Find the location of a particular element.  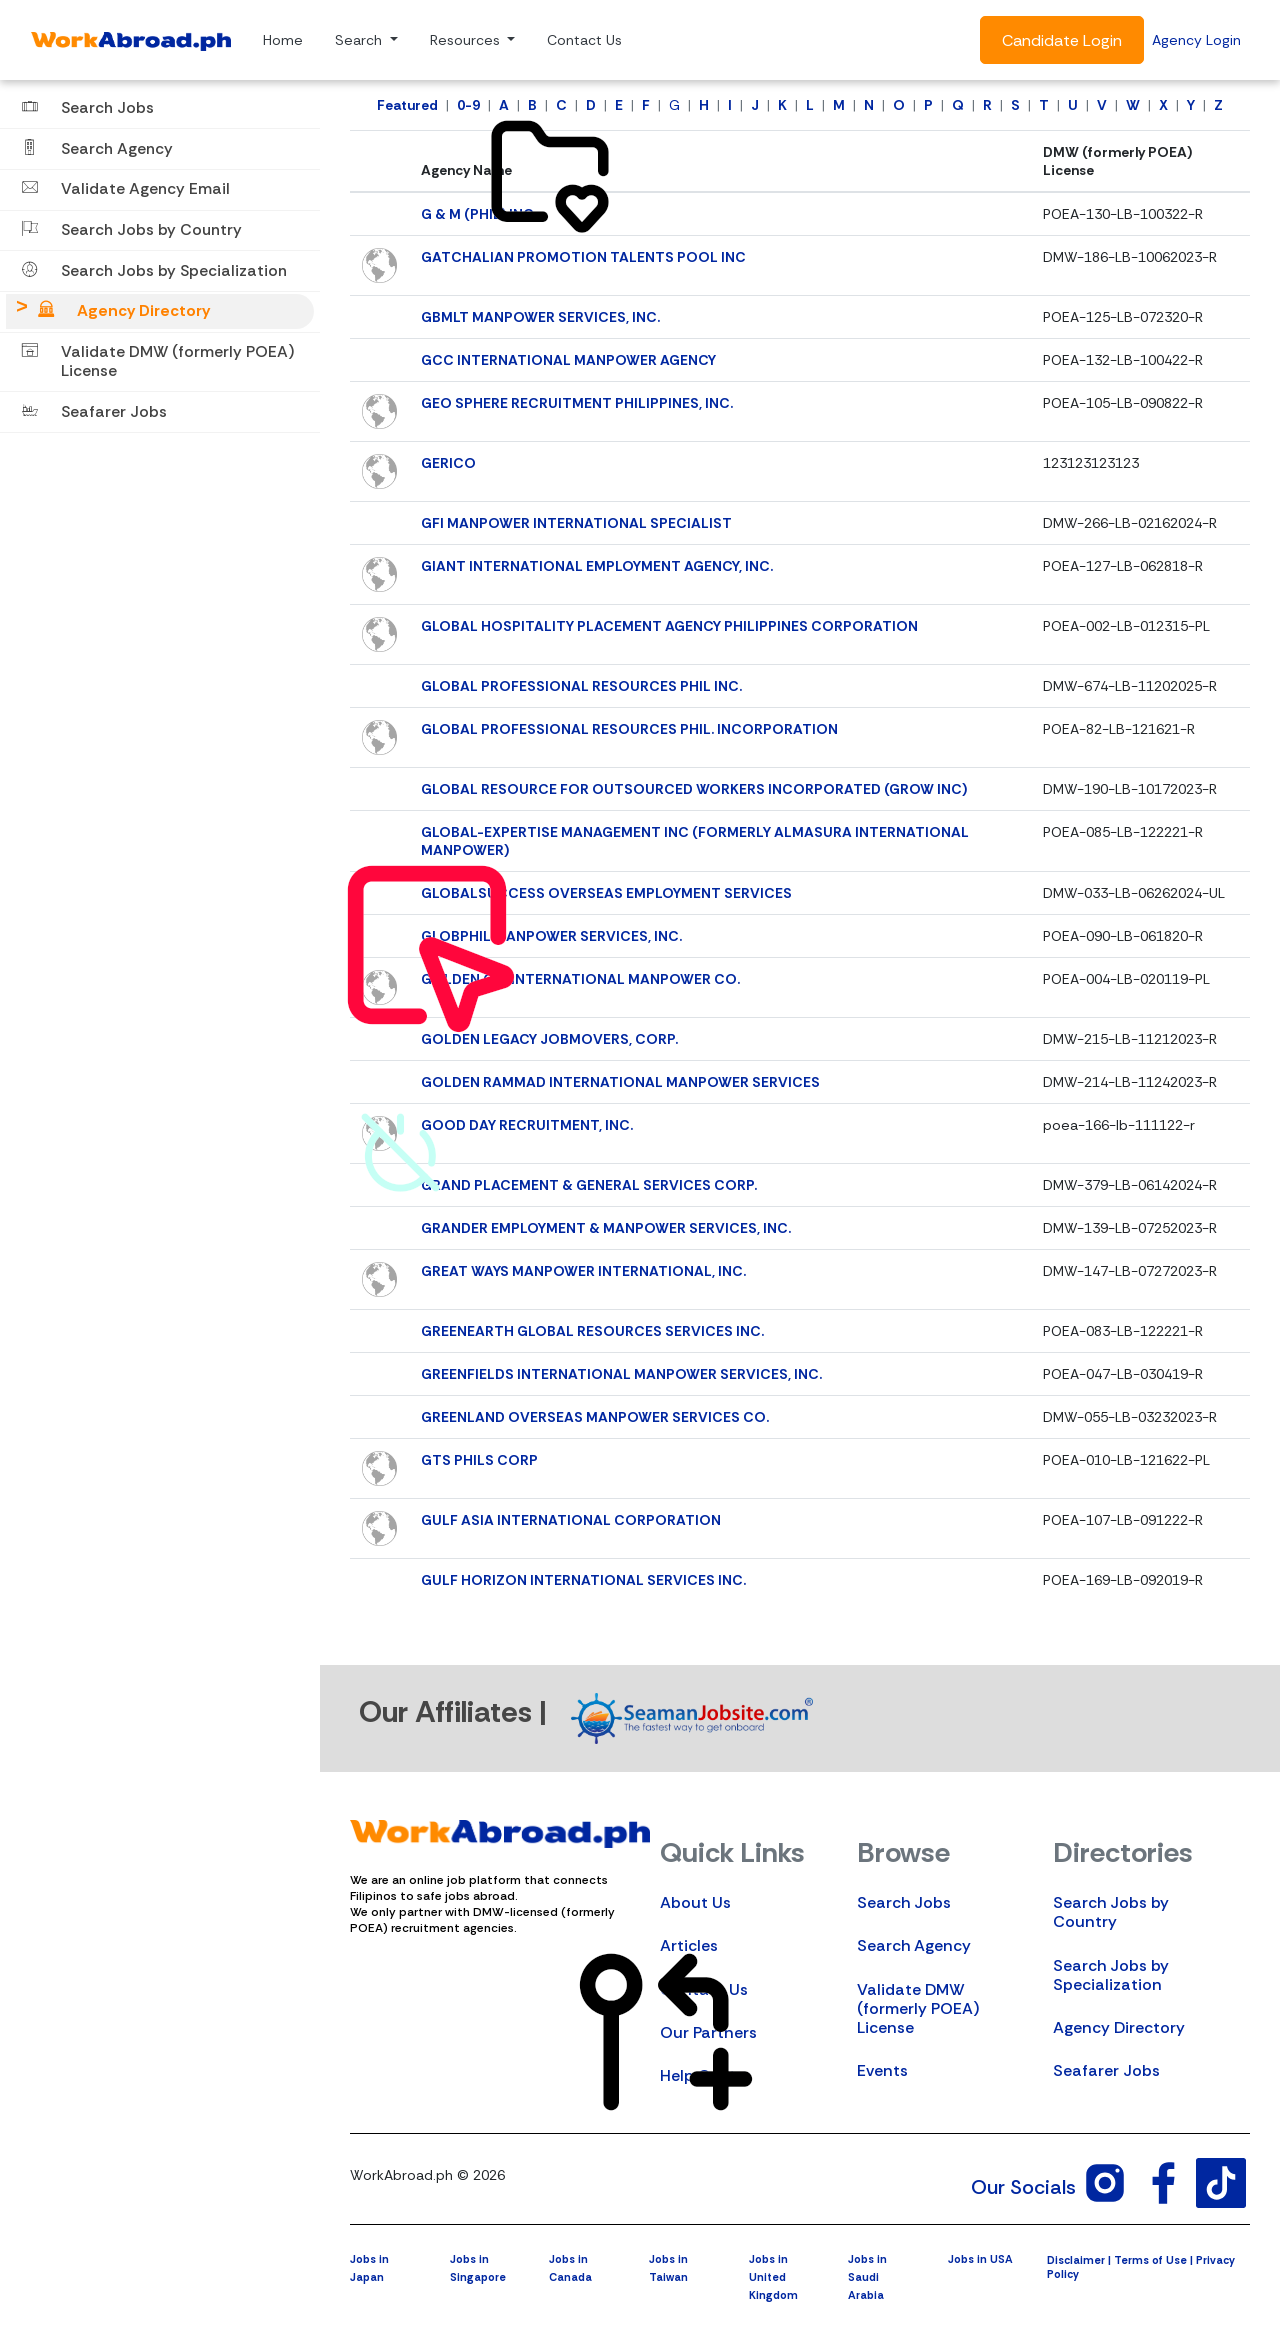

access your favorites folder is located at coordinates (550, 174).